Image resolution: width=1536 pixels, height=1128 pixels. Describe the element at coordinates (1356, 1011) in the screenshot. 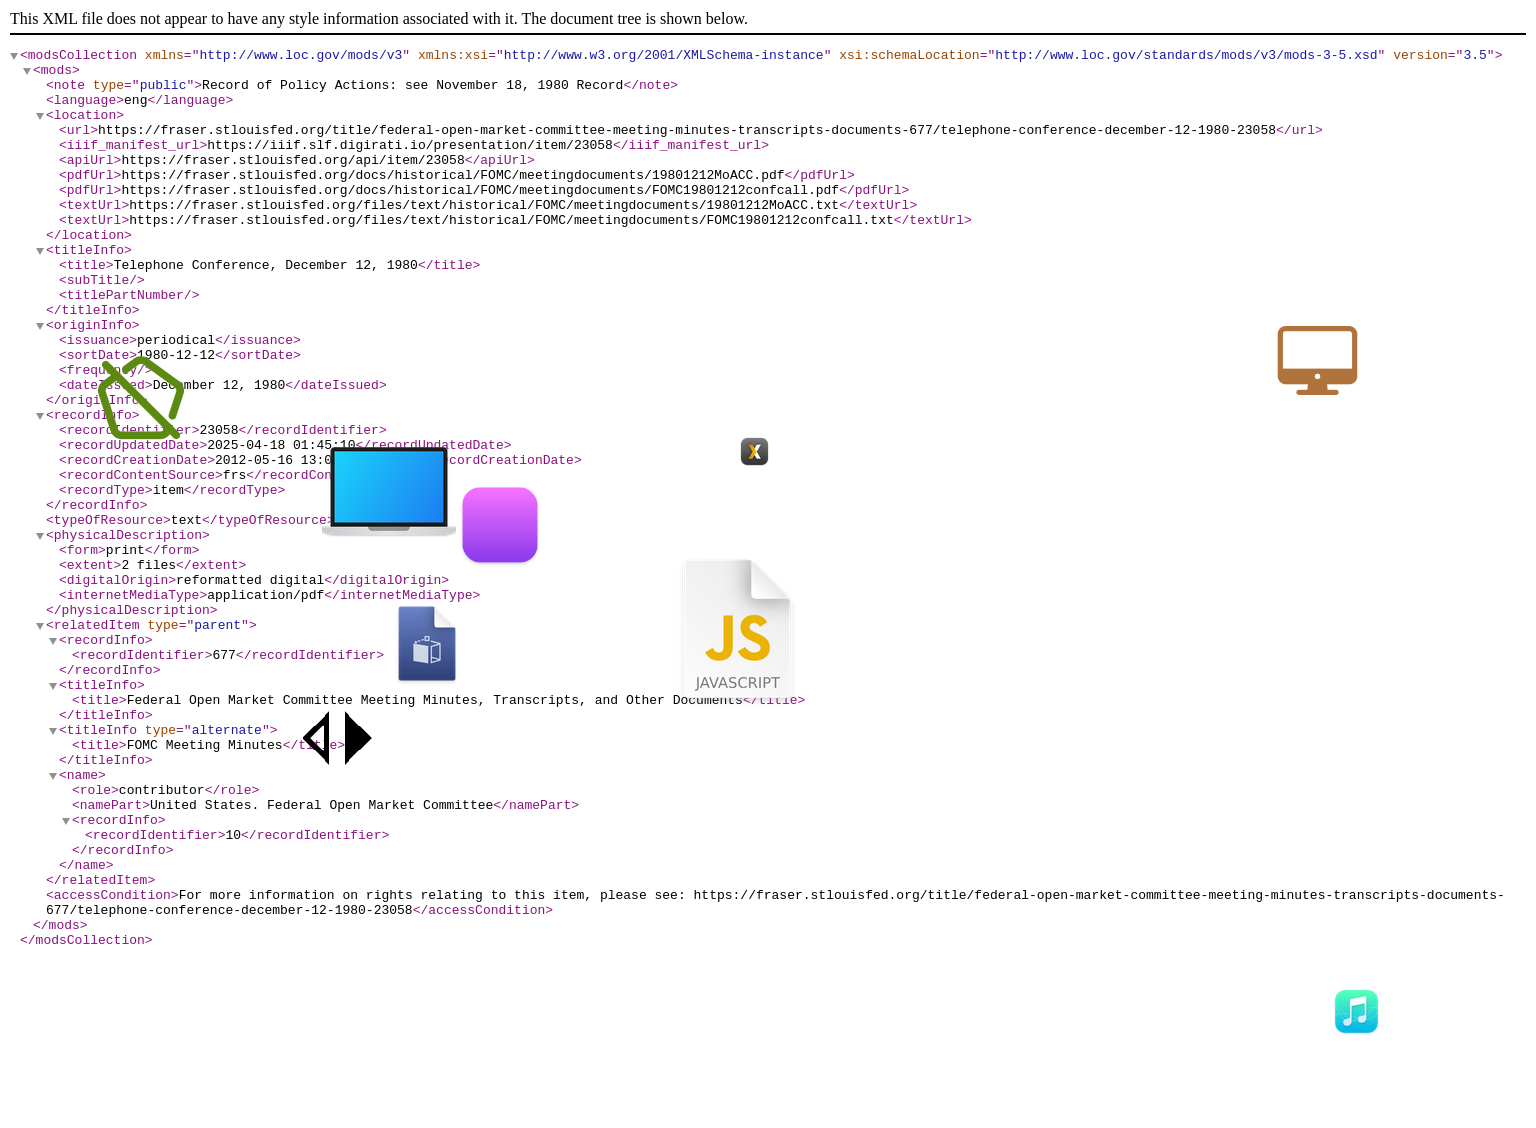

I see `open elisa music player` at that location.